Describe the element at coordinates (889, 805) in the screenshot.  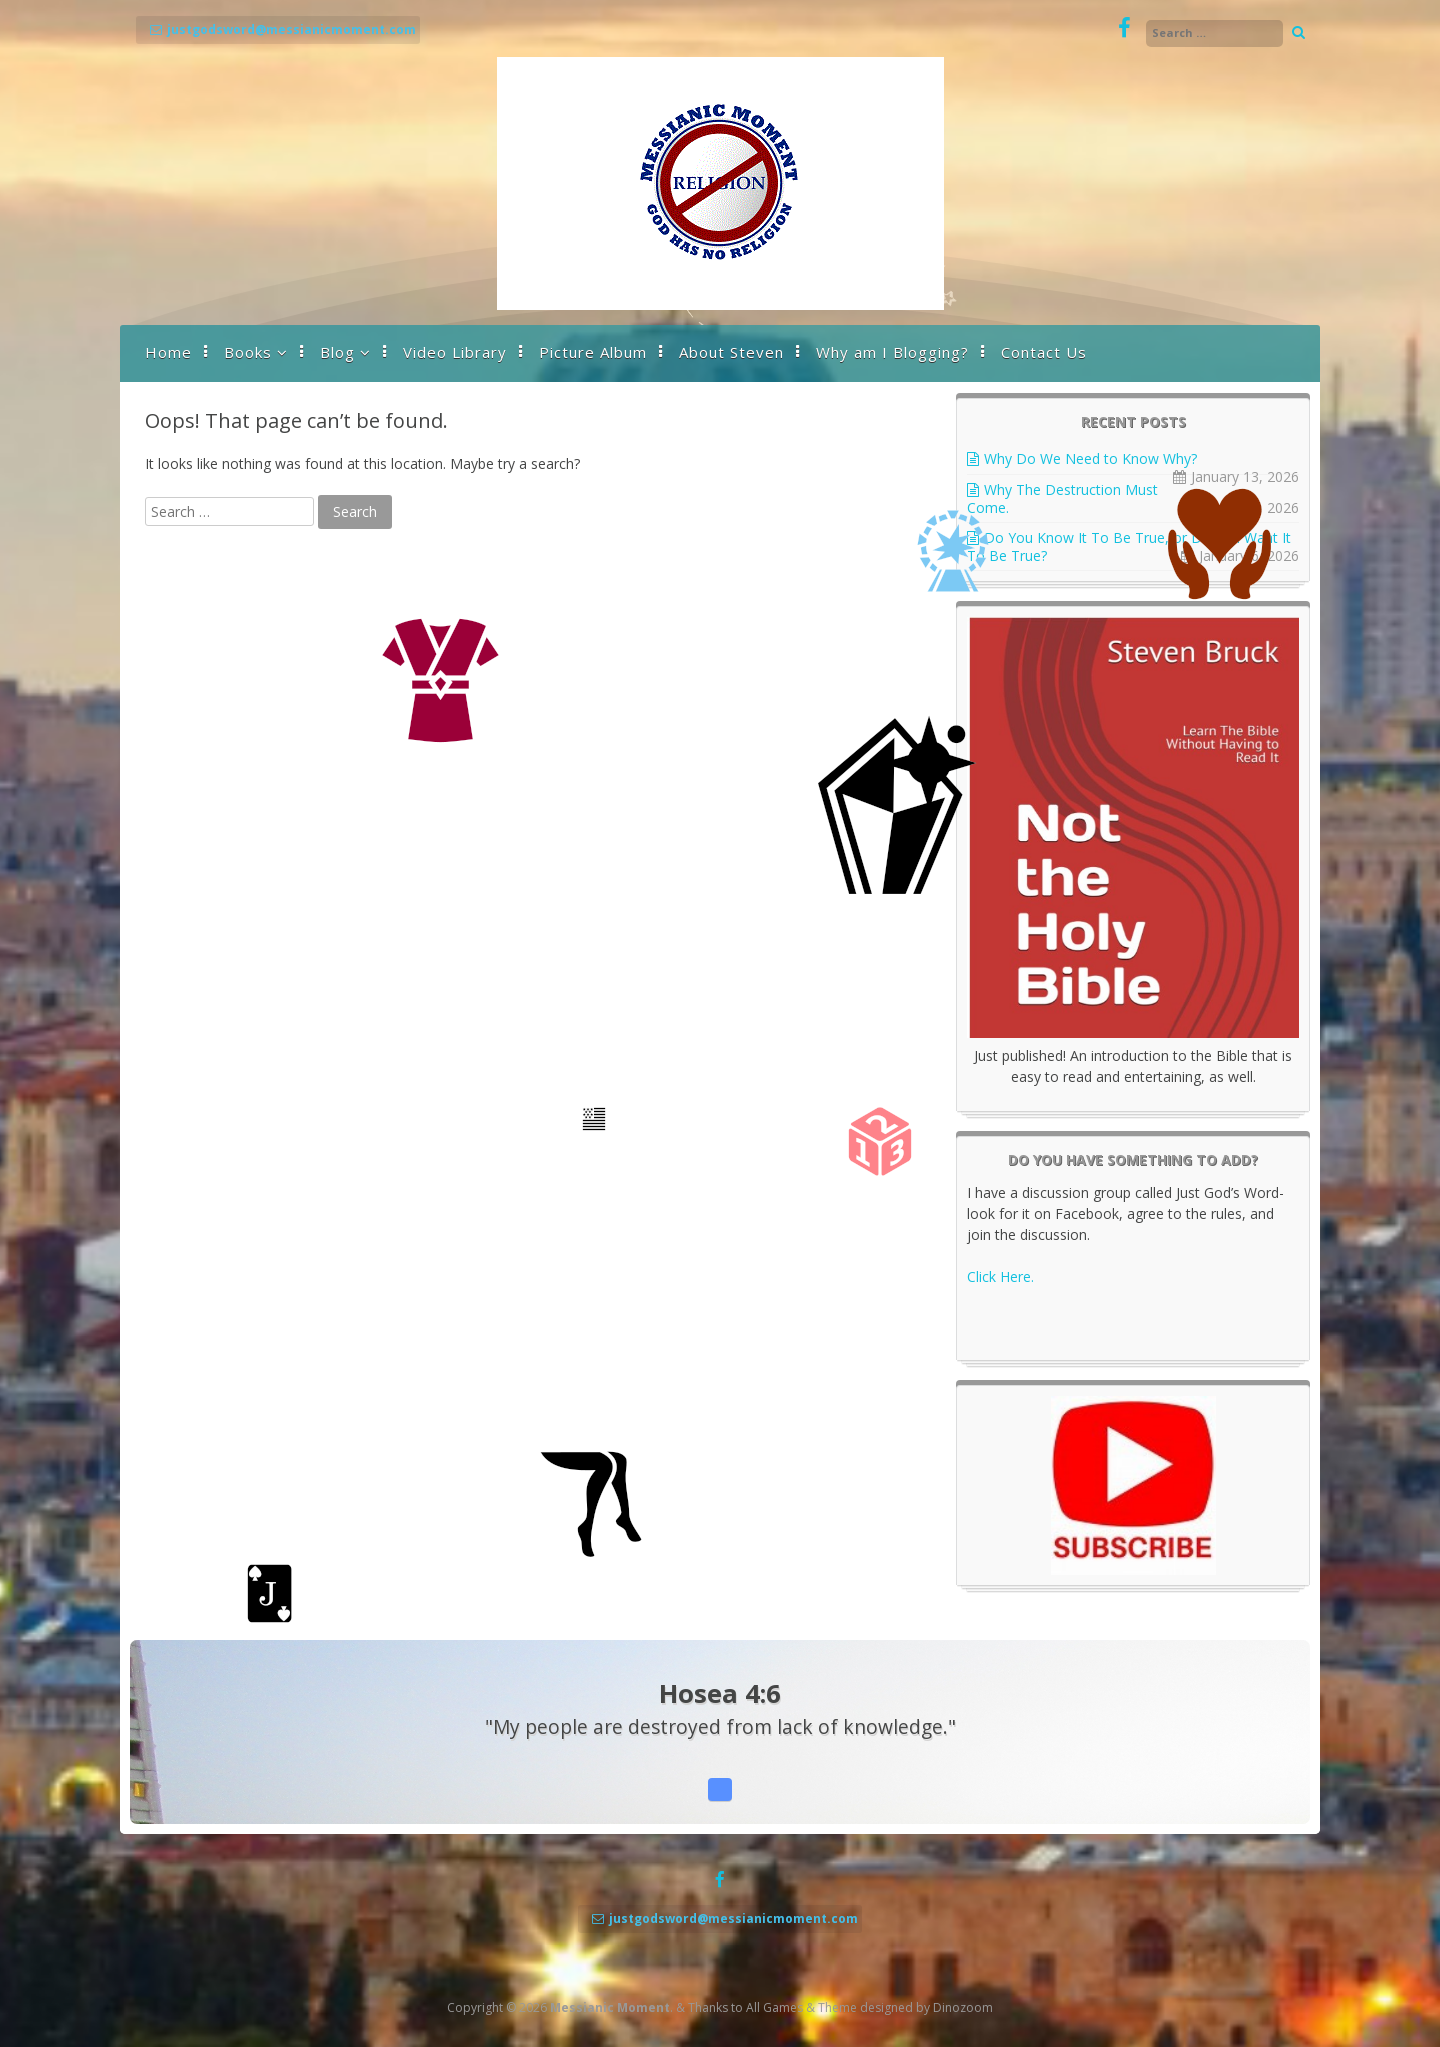
I see `indicates a racing or competition game mode` at that location.